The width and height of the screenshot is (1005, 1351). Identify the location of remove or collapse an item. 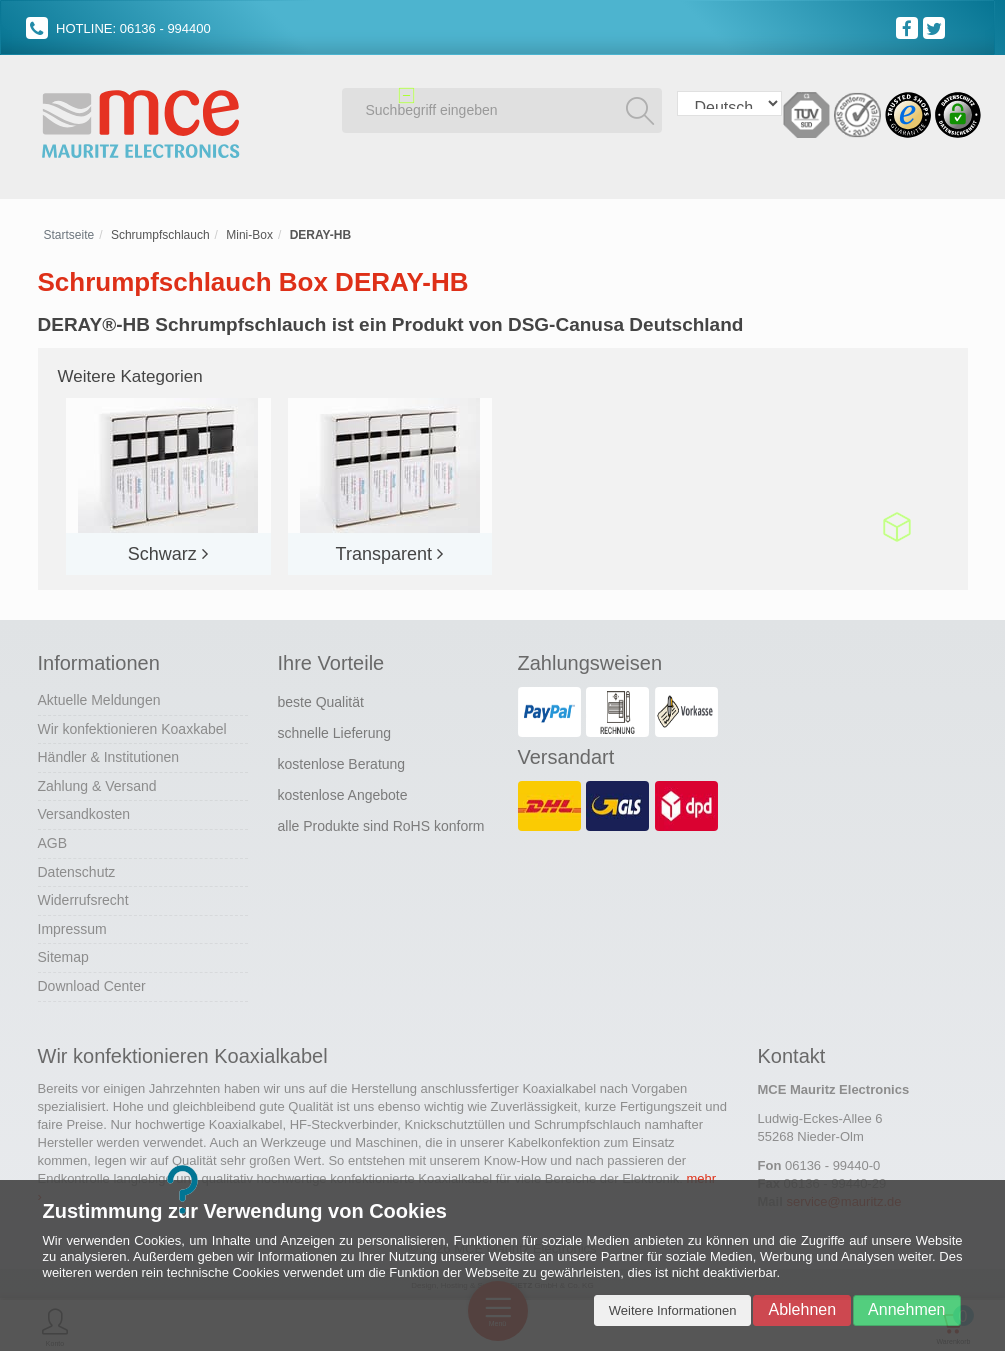
(406, 95).